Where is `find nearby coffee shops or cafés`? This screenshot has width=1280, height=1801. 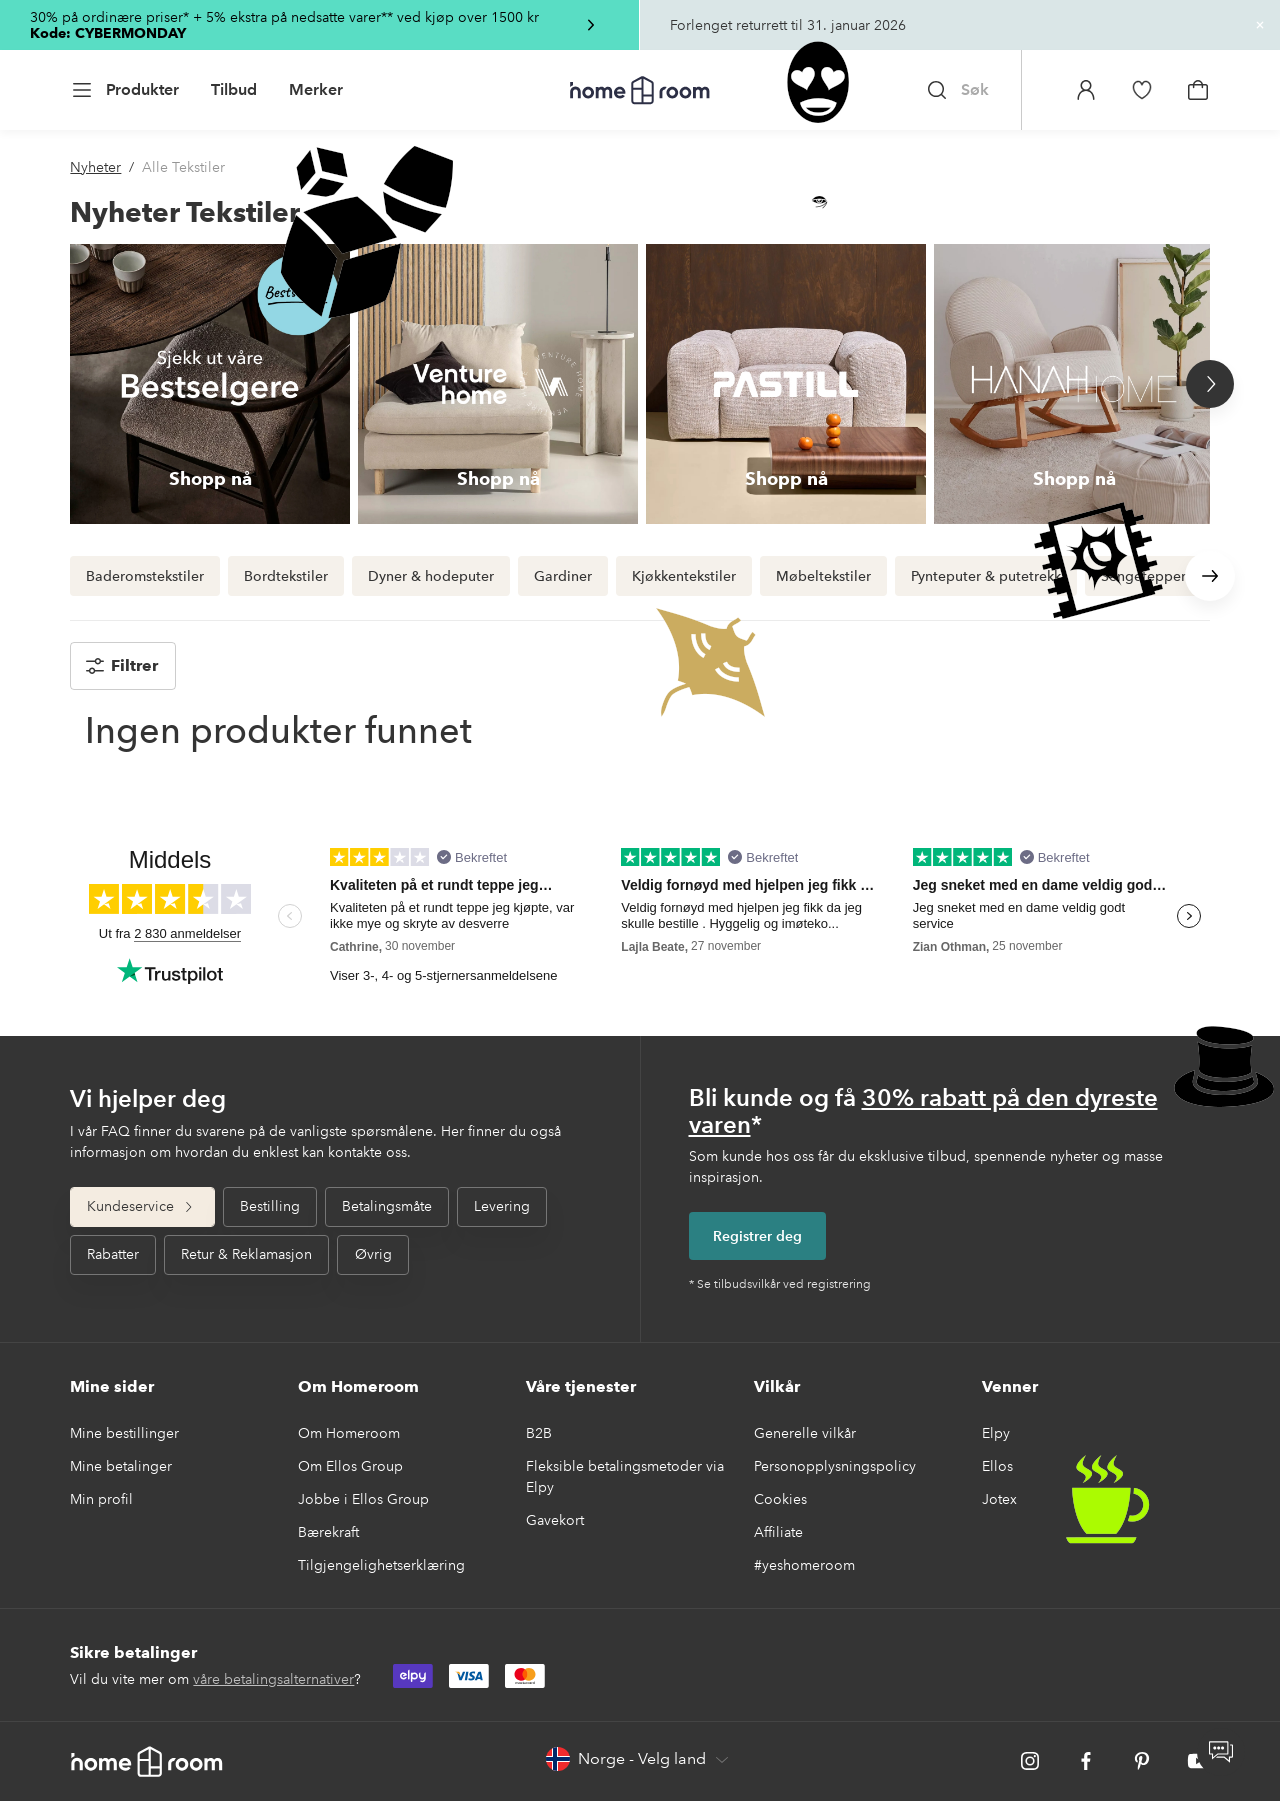
find nearby coffee shops or cafés is located at coordinates (1107, 1498).